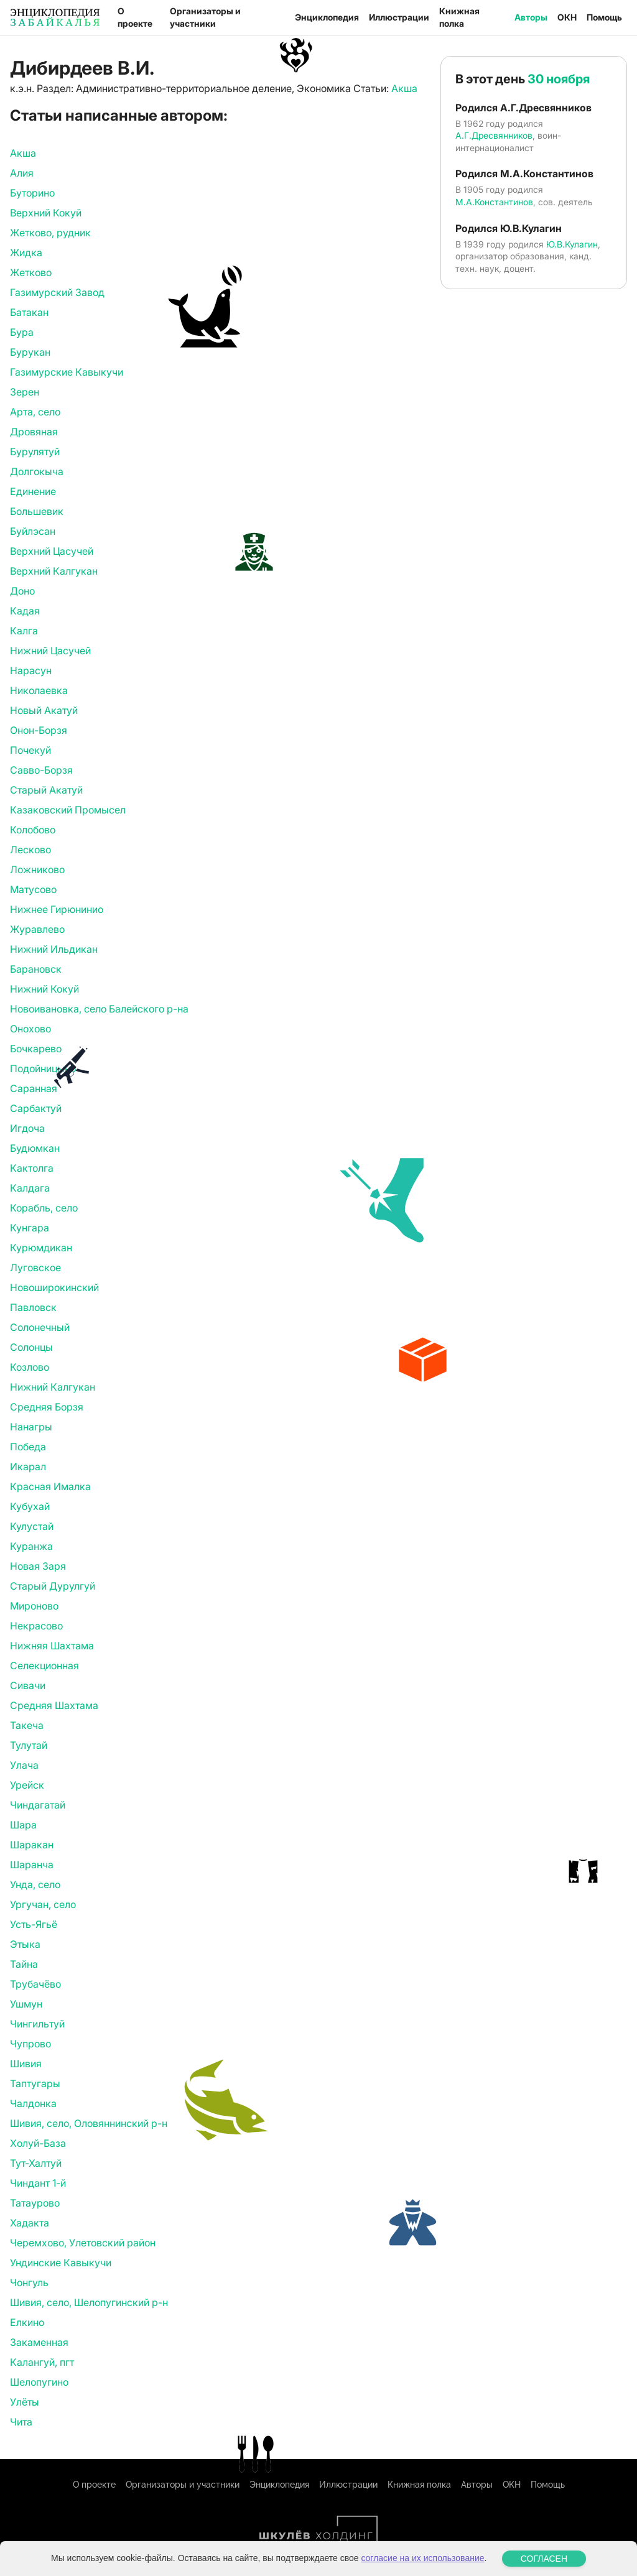 Image resolution: width=637 pixels, height=2576 pixels. Describe the element at coordinates (381, 1200) in the screenshot. I see `indicates a character's weakness or vulnerability` at that location.